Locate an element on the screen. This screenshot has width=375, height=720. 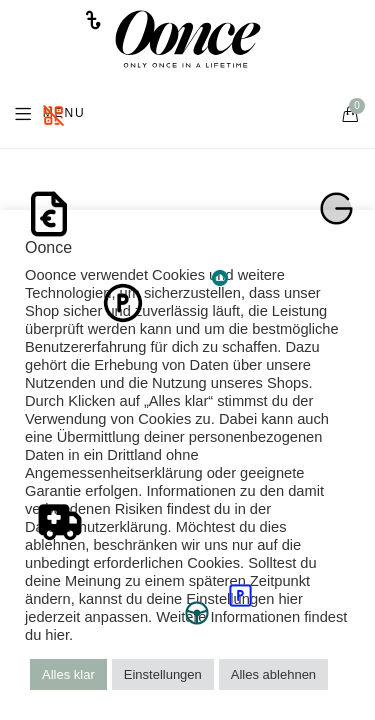
QR code scanning is disabled is located at coordinates (53, 115).